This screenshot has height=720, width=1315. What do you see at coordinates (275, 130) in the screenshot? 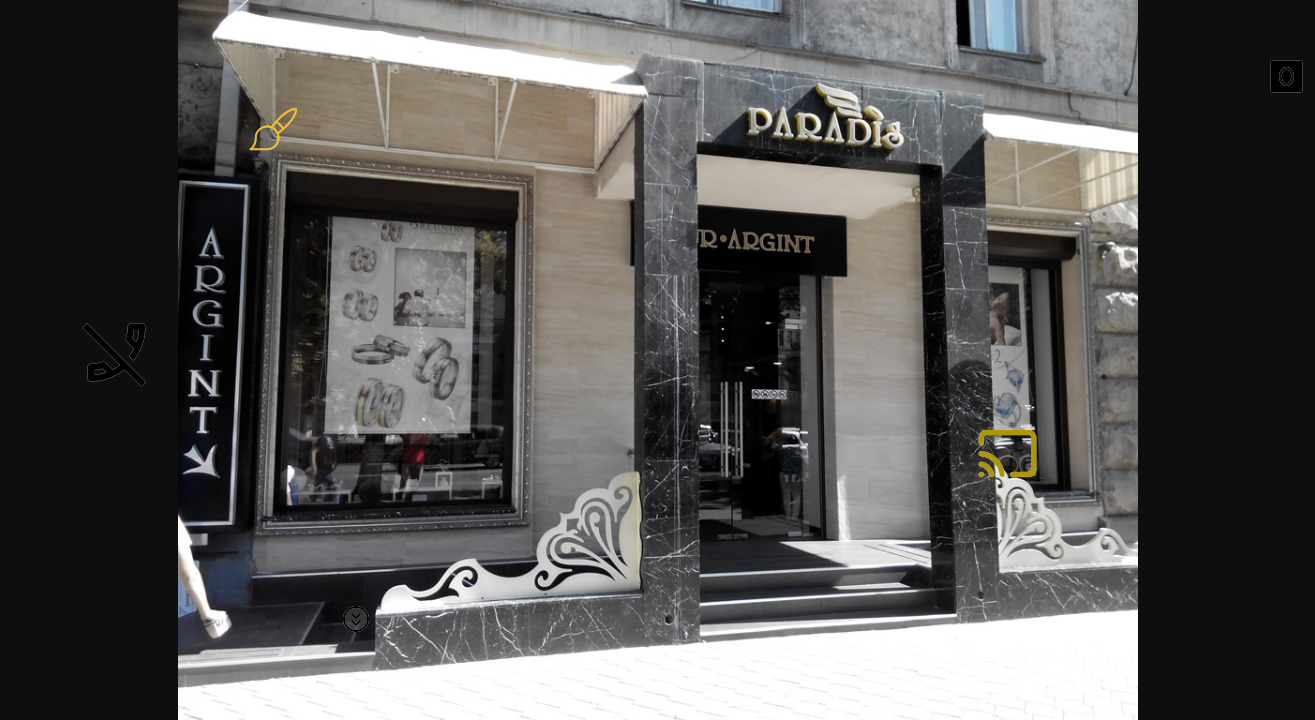
I see `access drawing or painting tools` at bounding box center [275, 130].